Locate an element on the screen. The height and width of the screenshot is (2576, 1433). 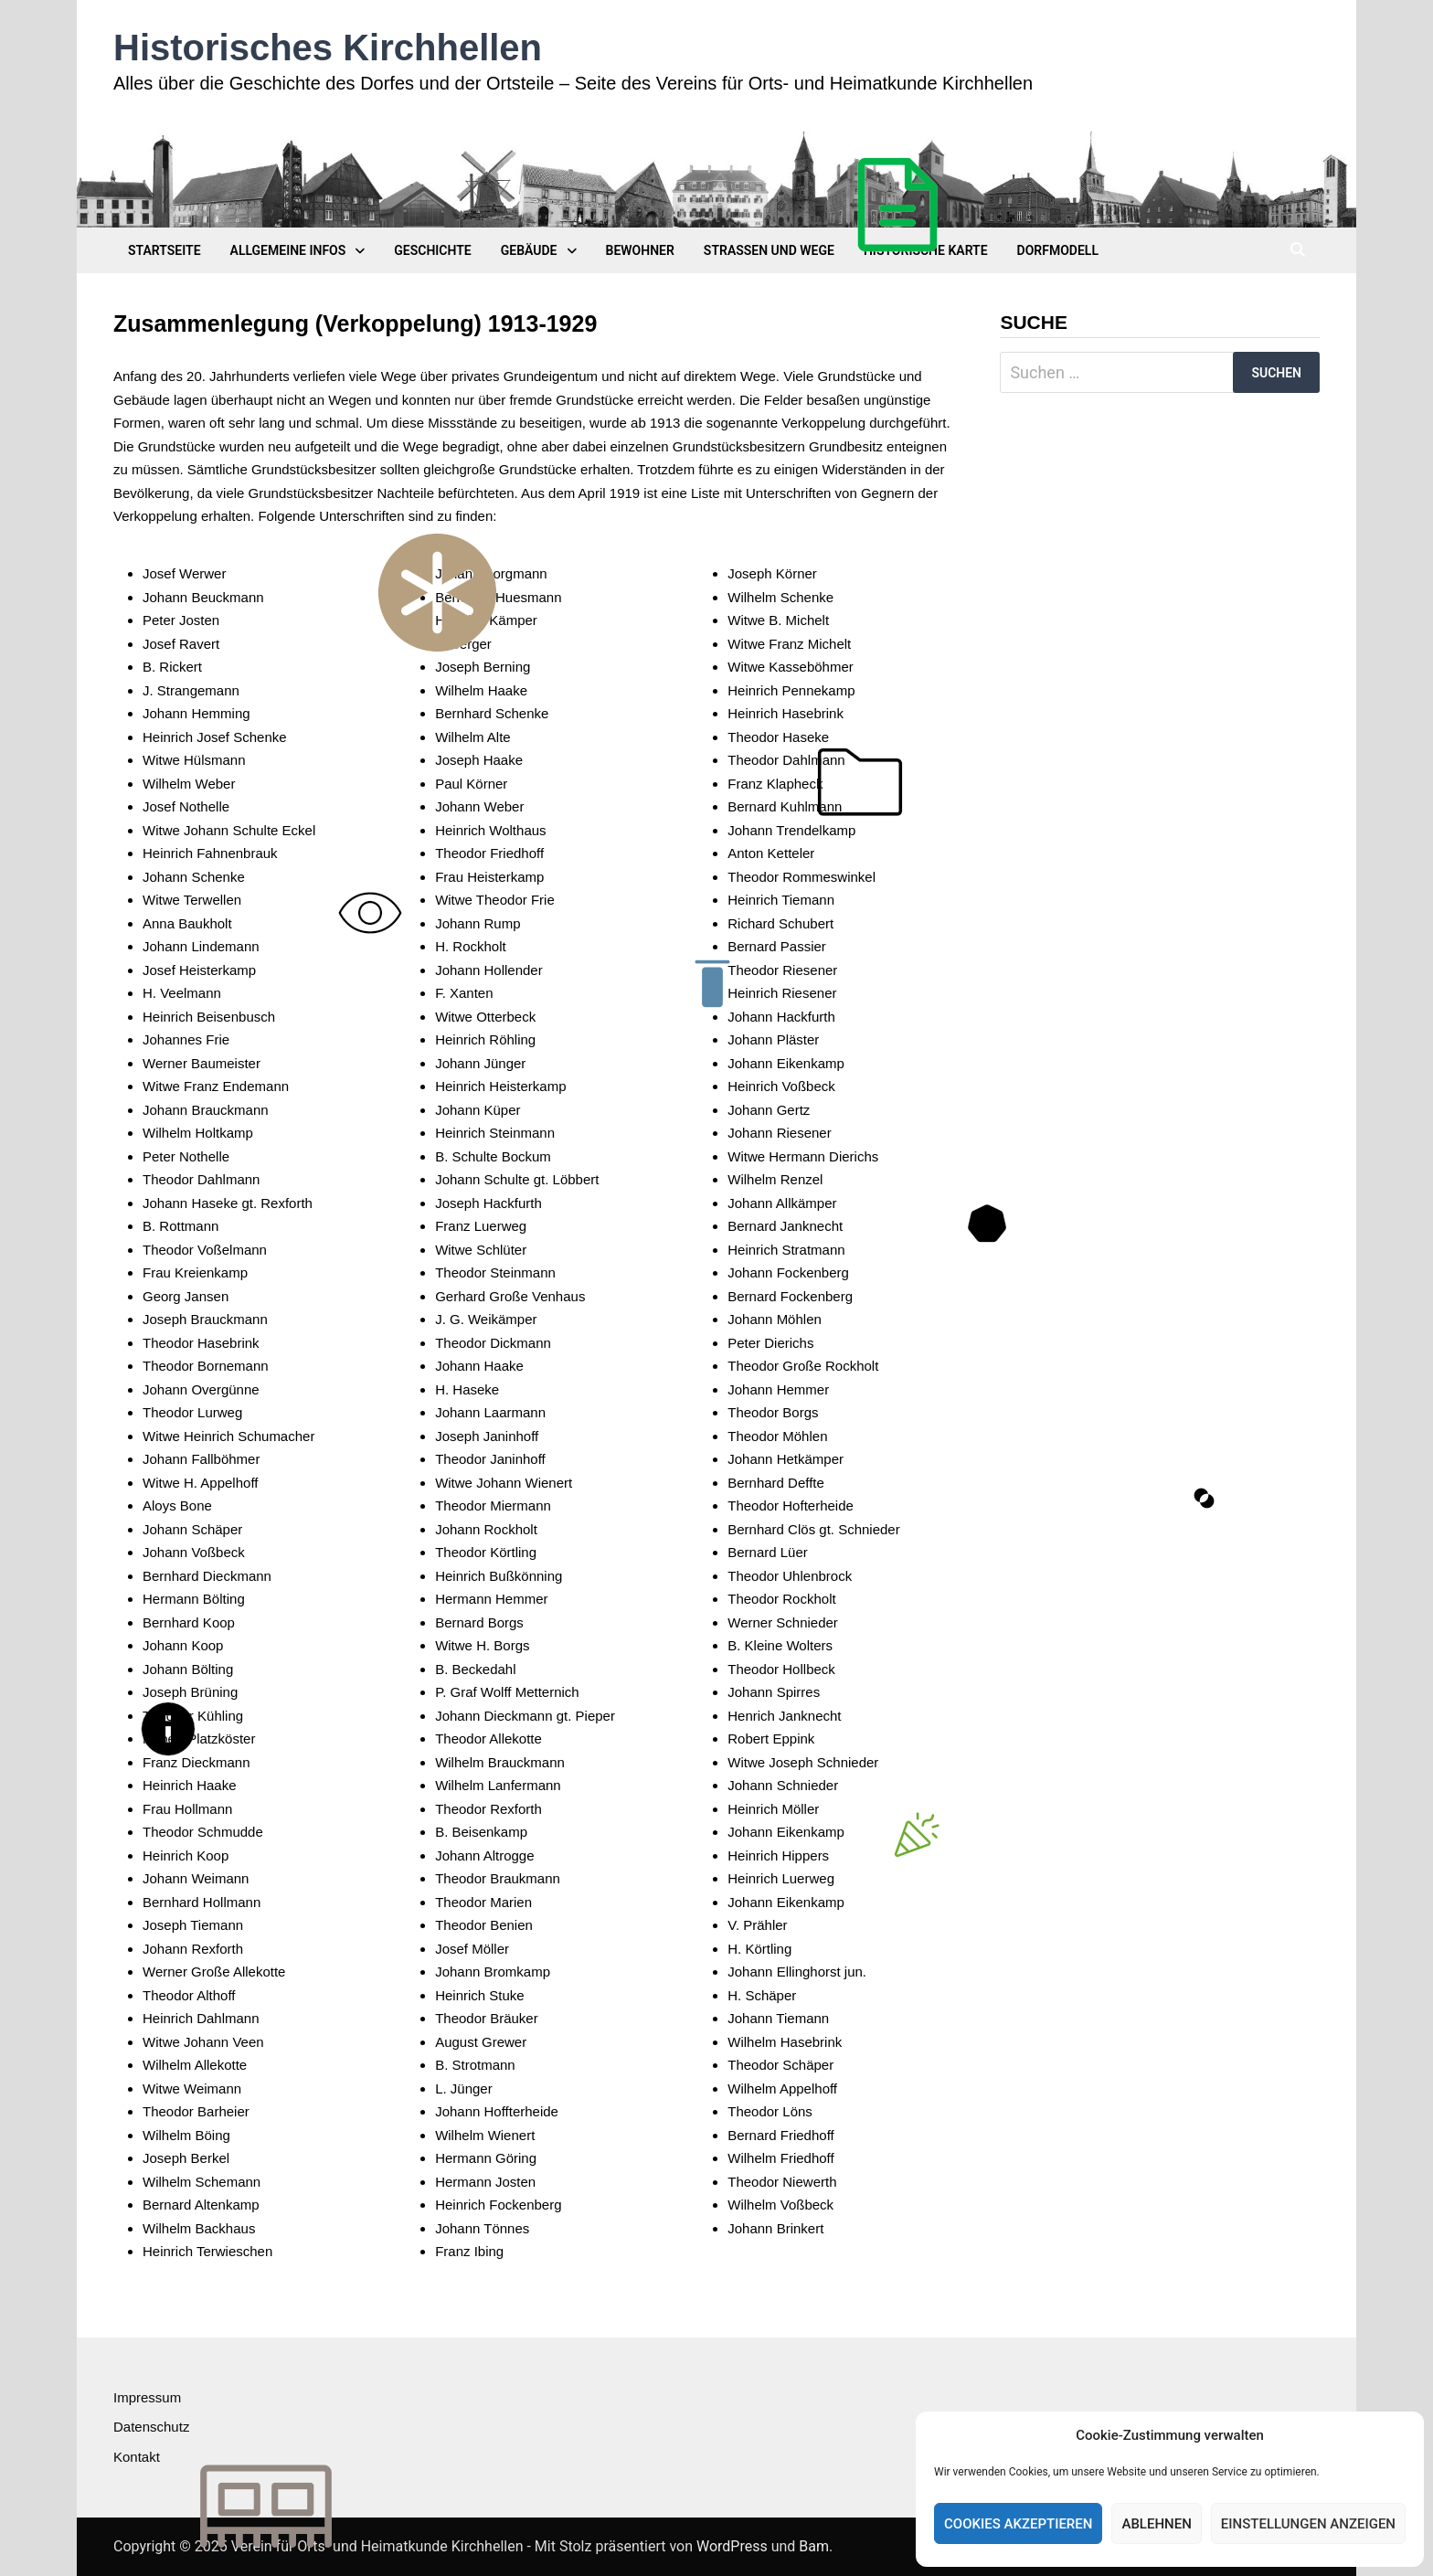
celebrate a completed milestone or achievement is located at coordinates (914, 1837).